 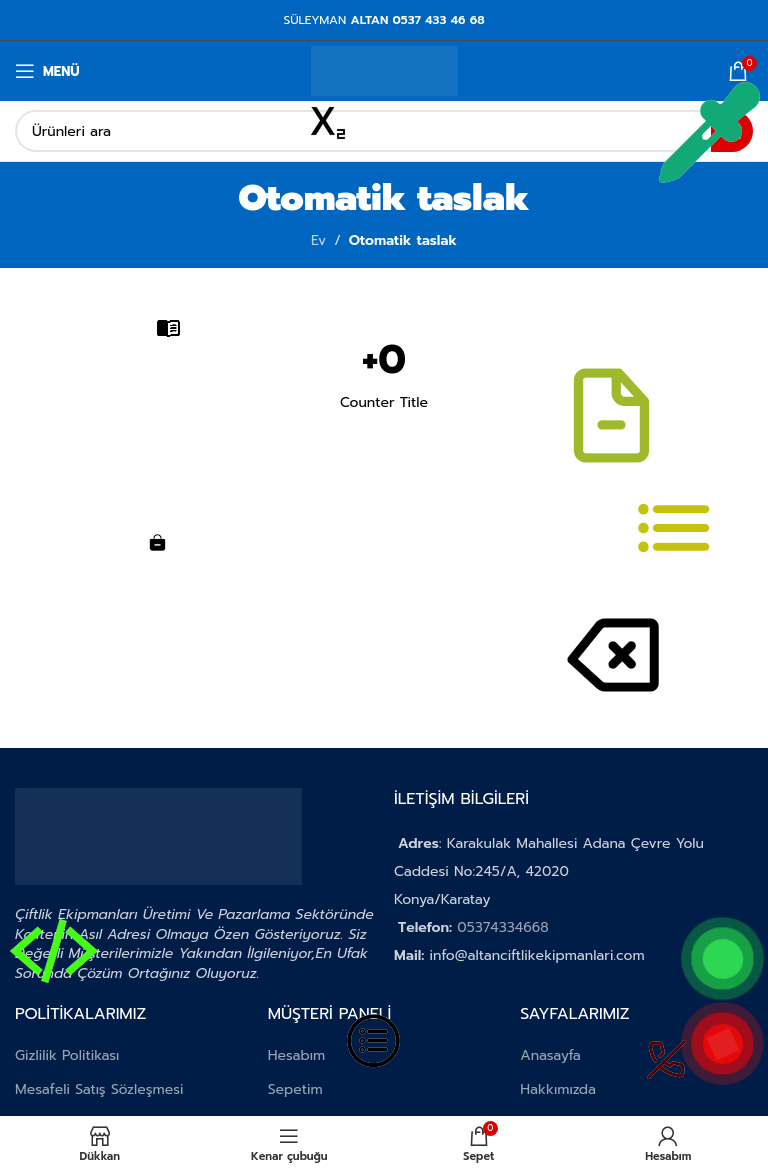 I want to click on remove or delete a file, so click(x=611, y=415).